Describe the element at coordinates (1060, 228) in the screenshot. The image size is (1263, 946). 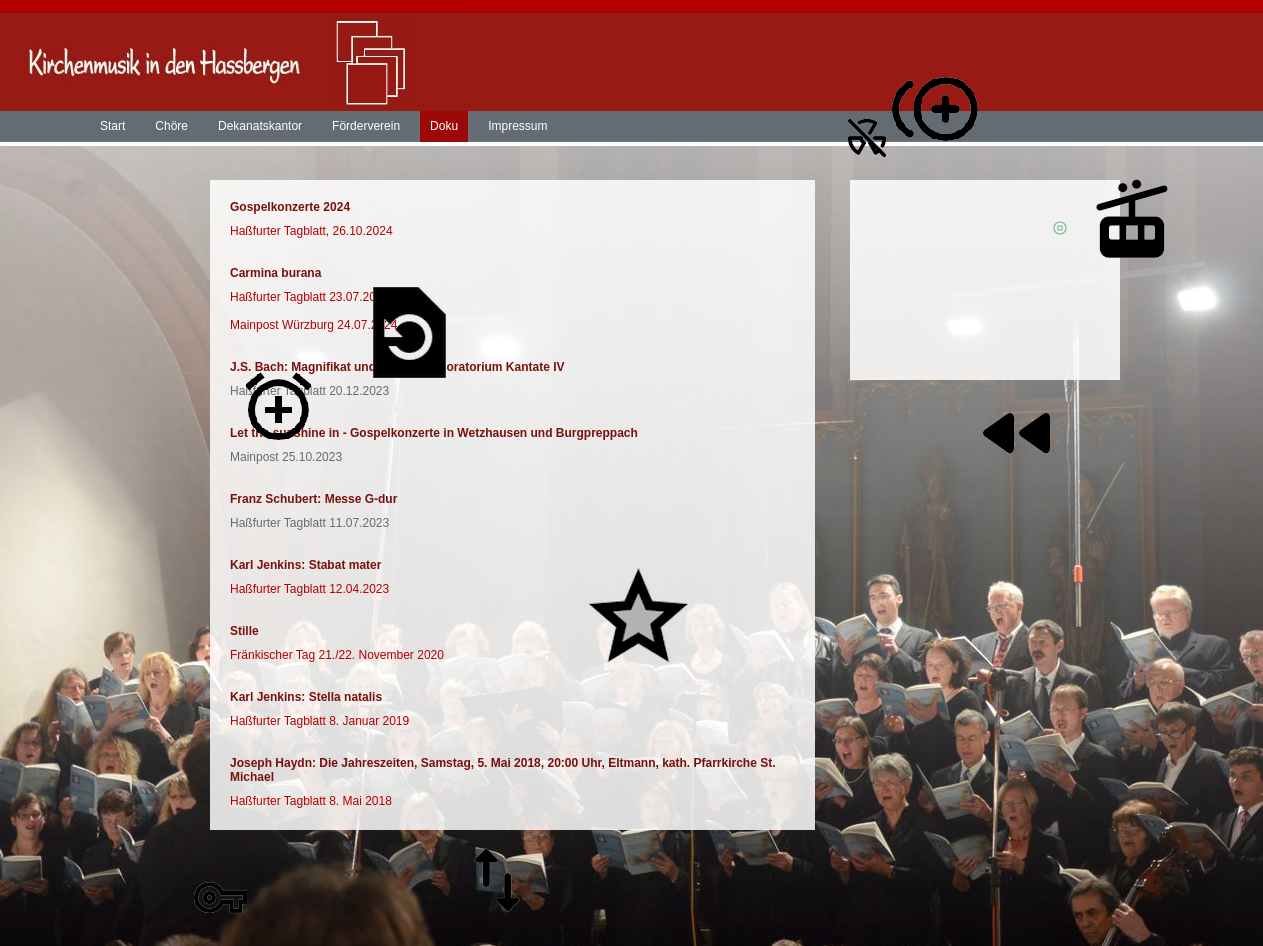
I see `stop media playback` at that location.